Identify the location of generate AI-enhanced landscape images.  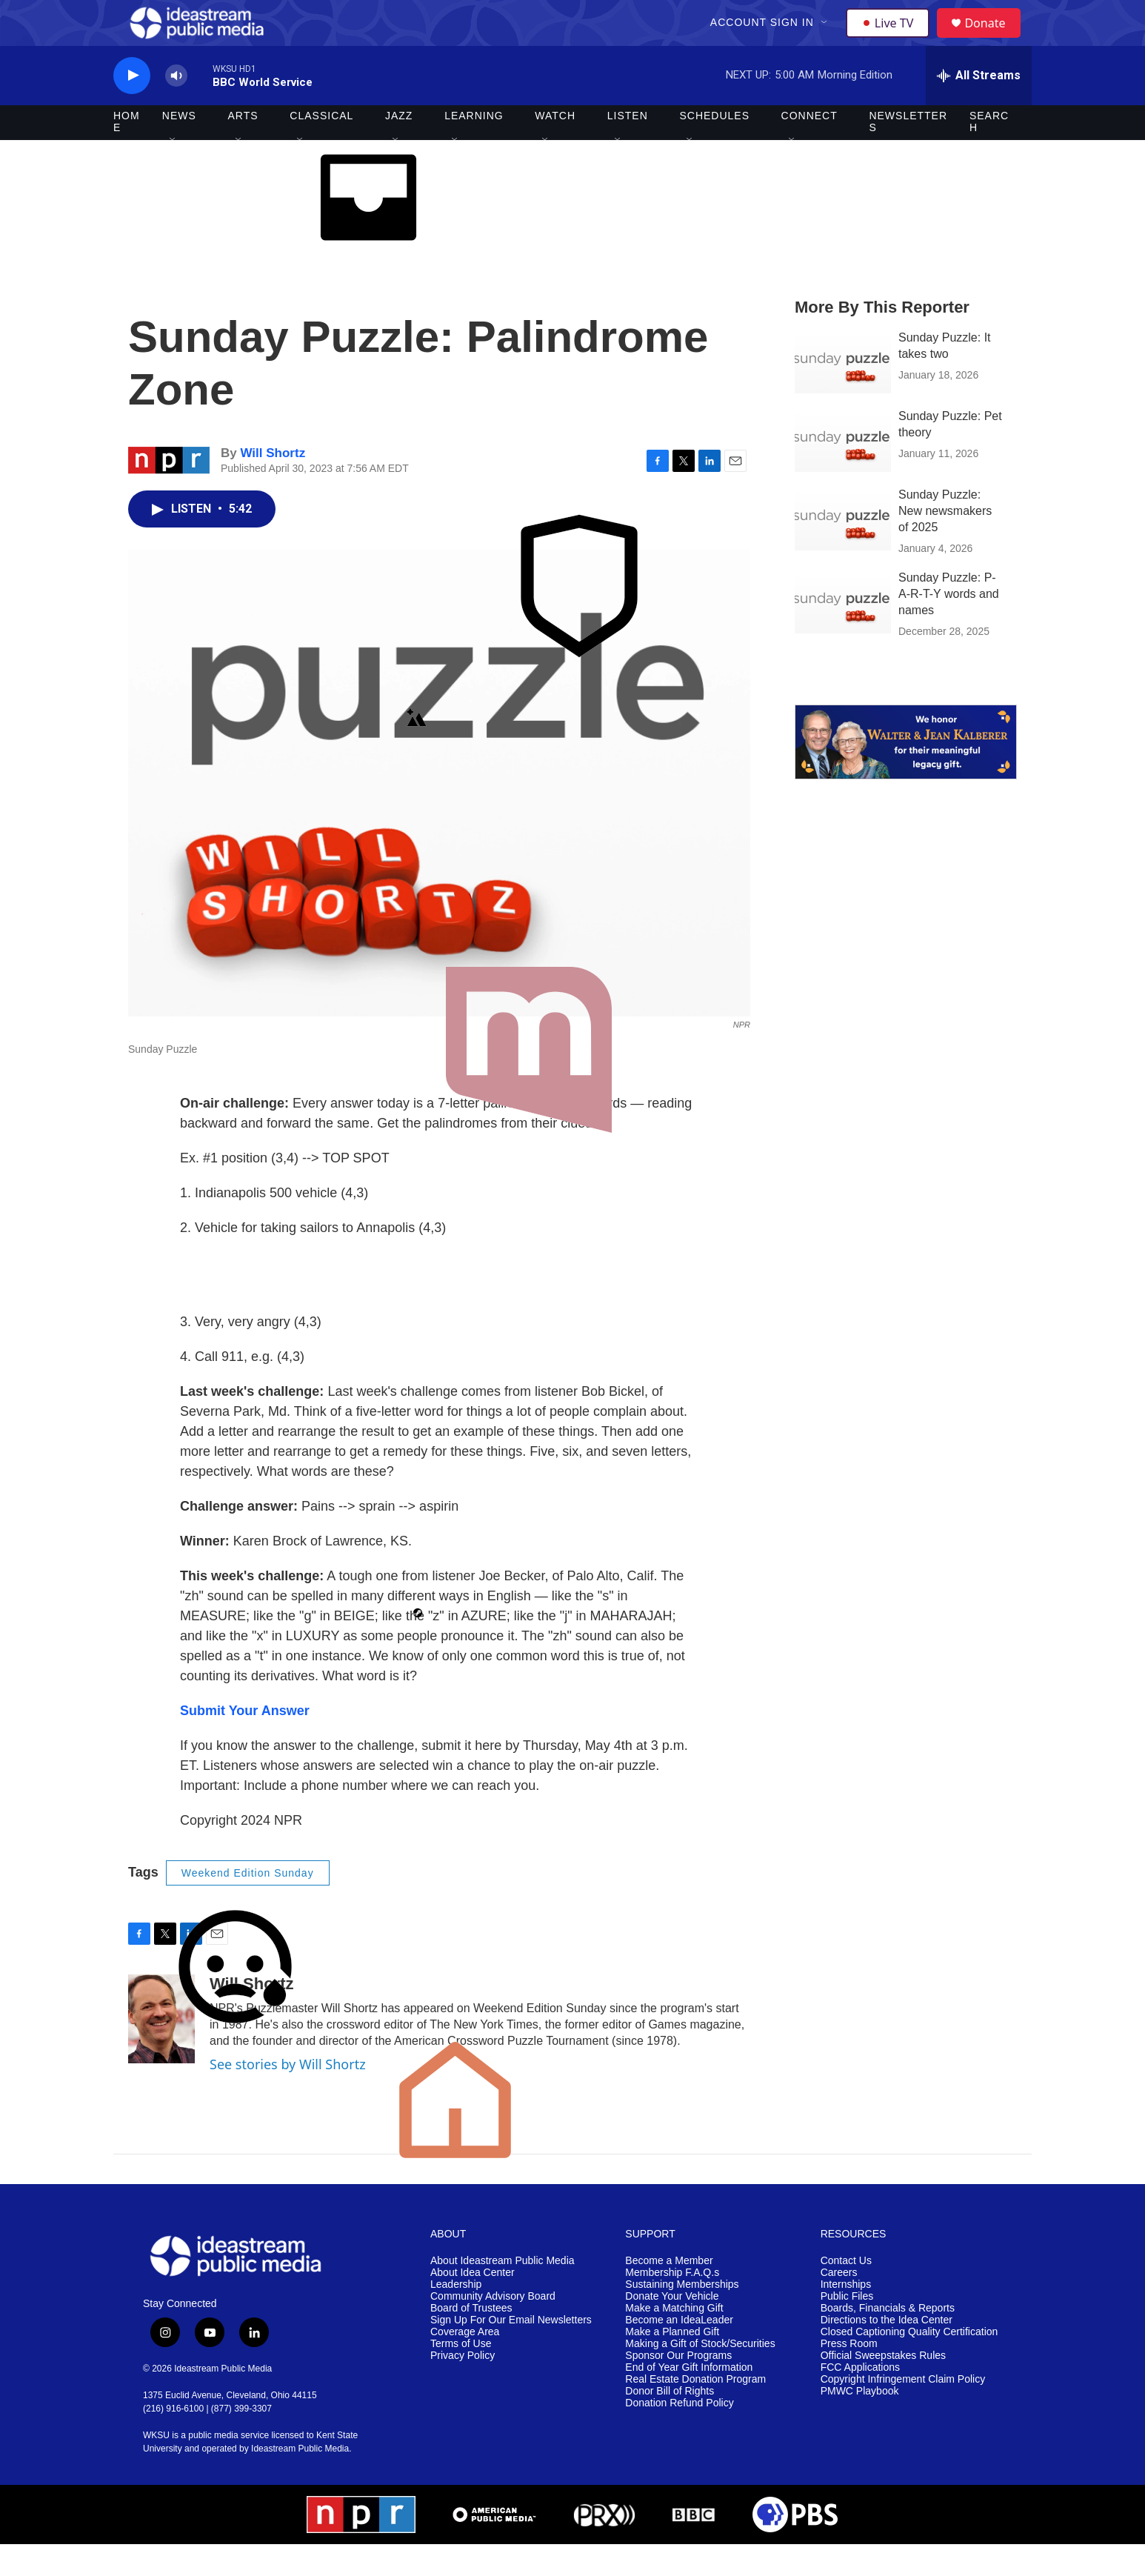
(416, 718).